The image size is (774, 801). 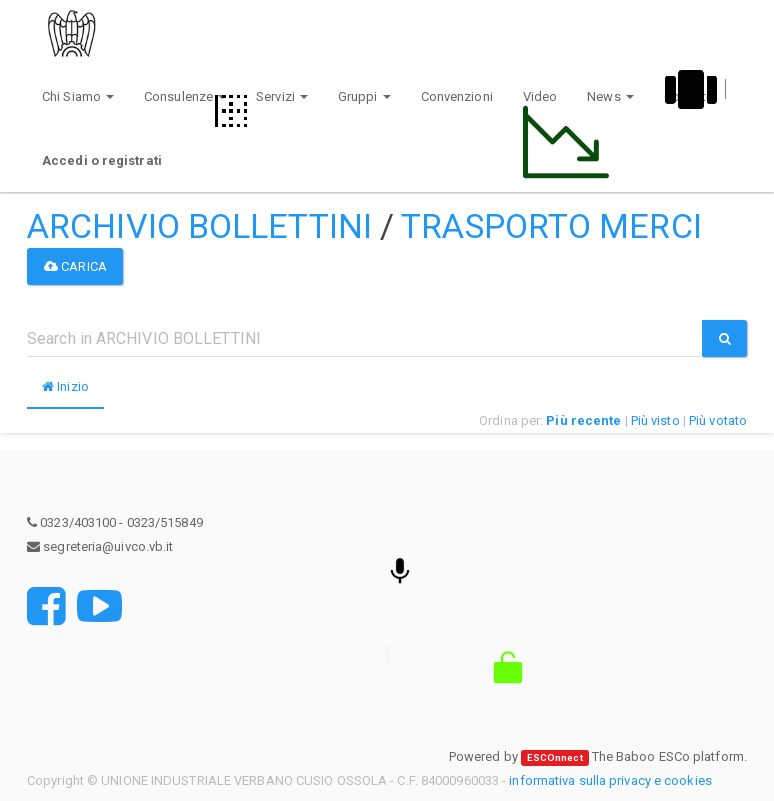 What do you see at coordinates (231, 111) in the screenshot?
I see `apply border to left edge of cell or element` at bounding box center [231, 111].